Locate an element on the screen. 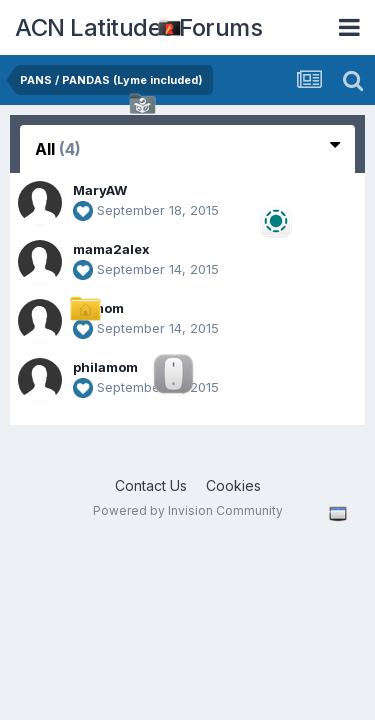 This screenshot has width=375, height=720. compact flash memory card device is located at coordinates (338, 514).